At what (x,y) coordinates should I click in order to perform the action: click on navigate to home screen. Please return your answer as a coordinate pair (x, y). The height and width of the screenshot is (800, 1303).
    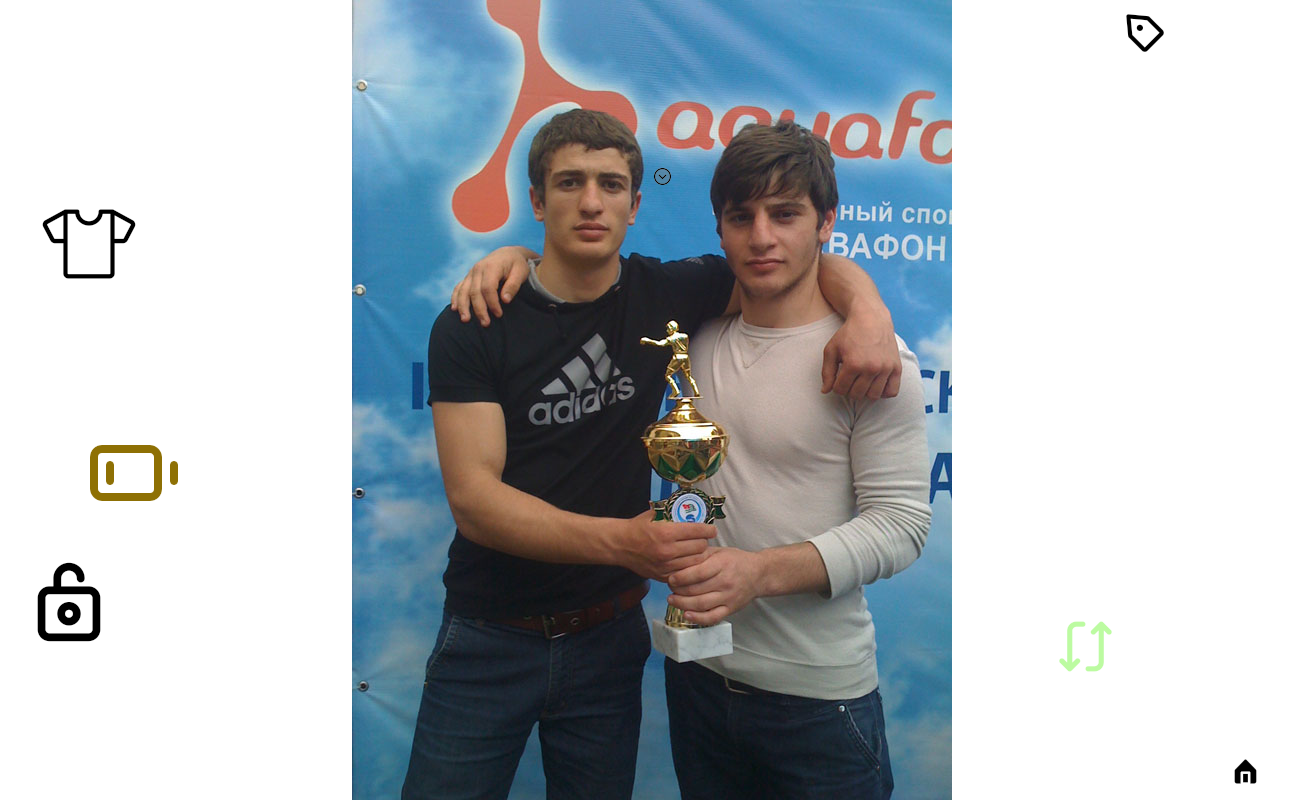
    Looking at the image, I should click on (1245, 771).